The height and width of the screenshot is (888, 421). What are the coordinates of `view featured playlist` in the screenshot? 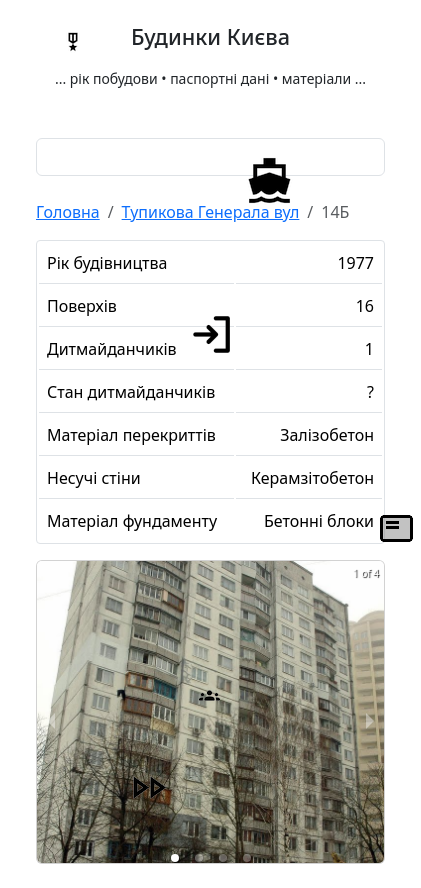 It's located at (396, 528).